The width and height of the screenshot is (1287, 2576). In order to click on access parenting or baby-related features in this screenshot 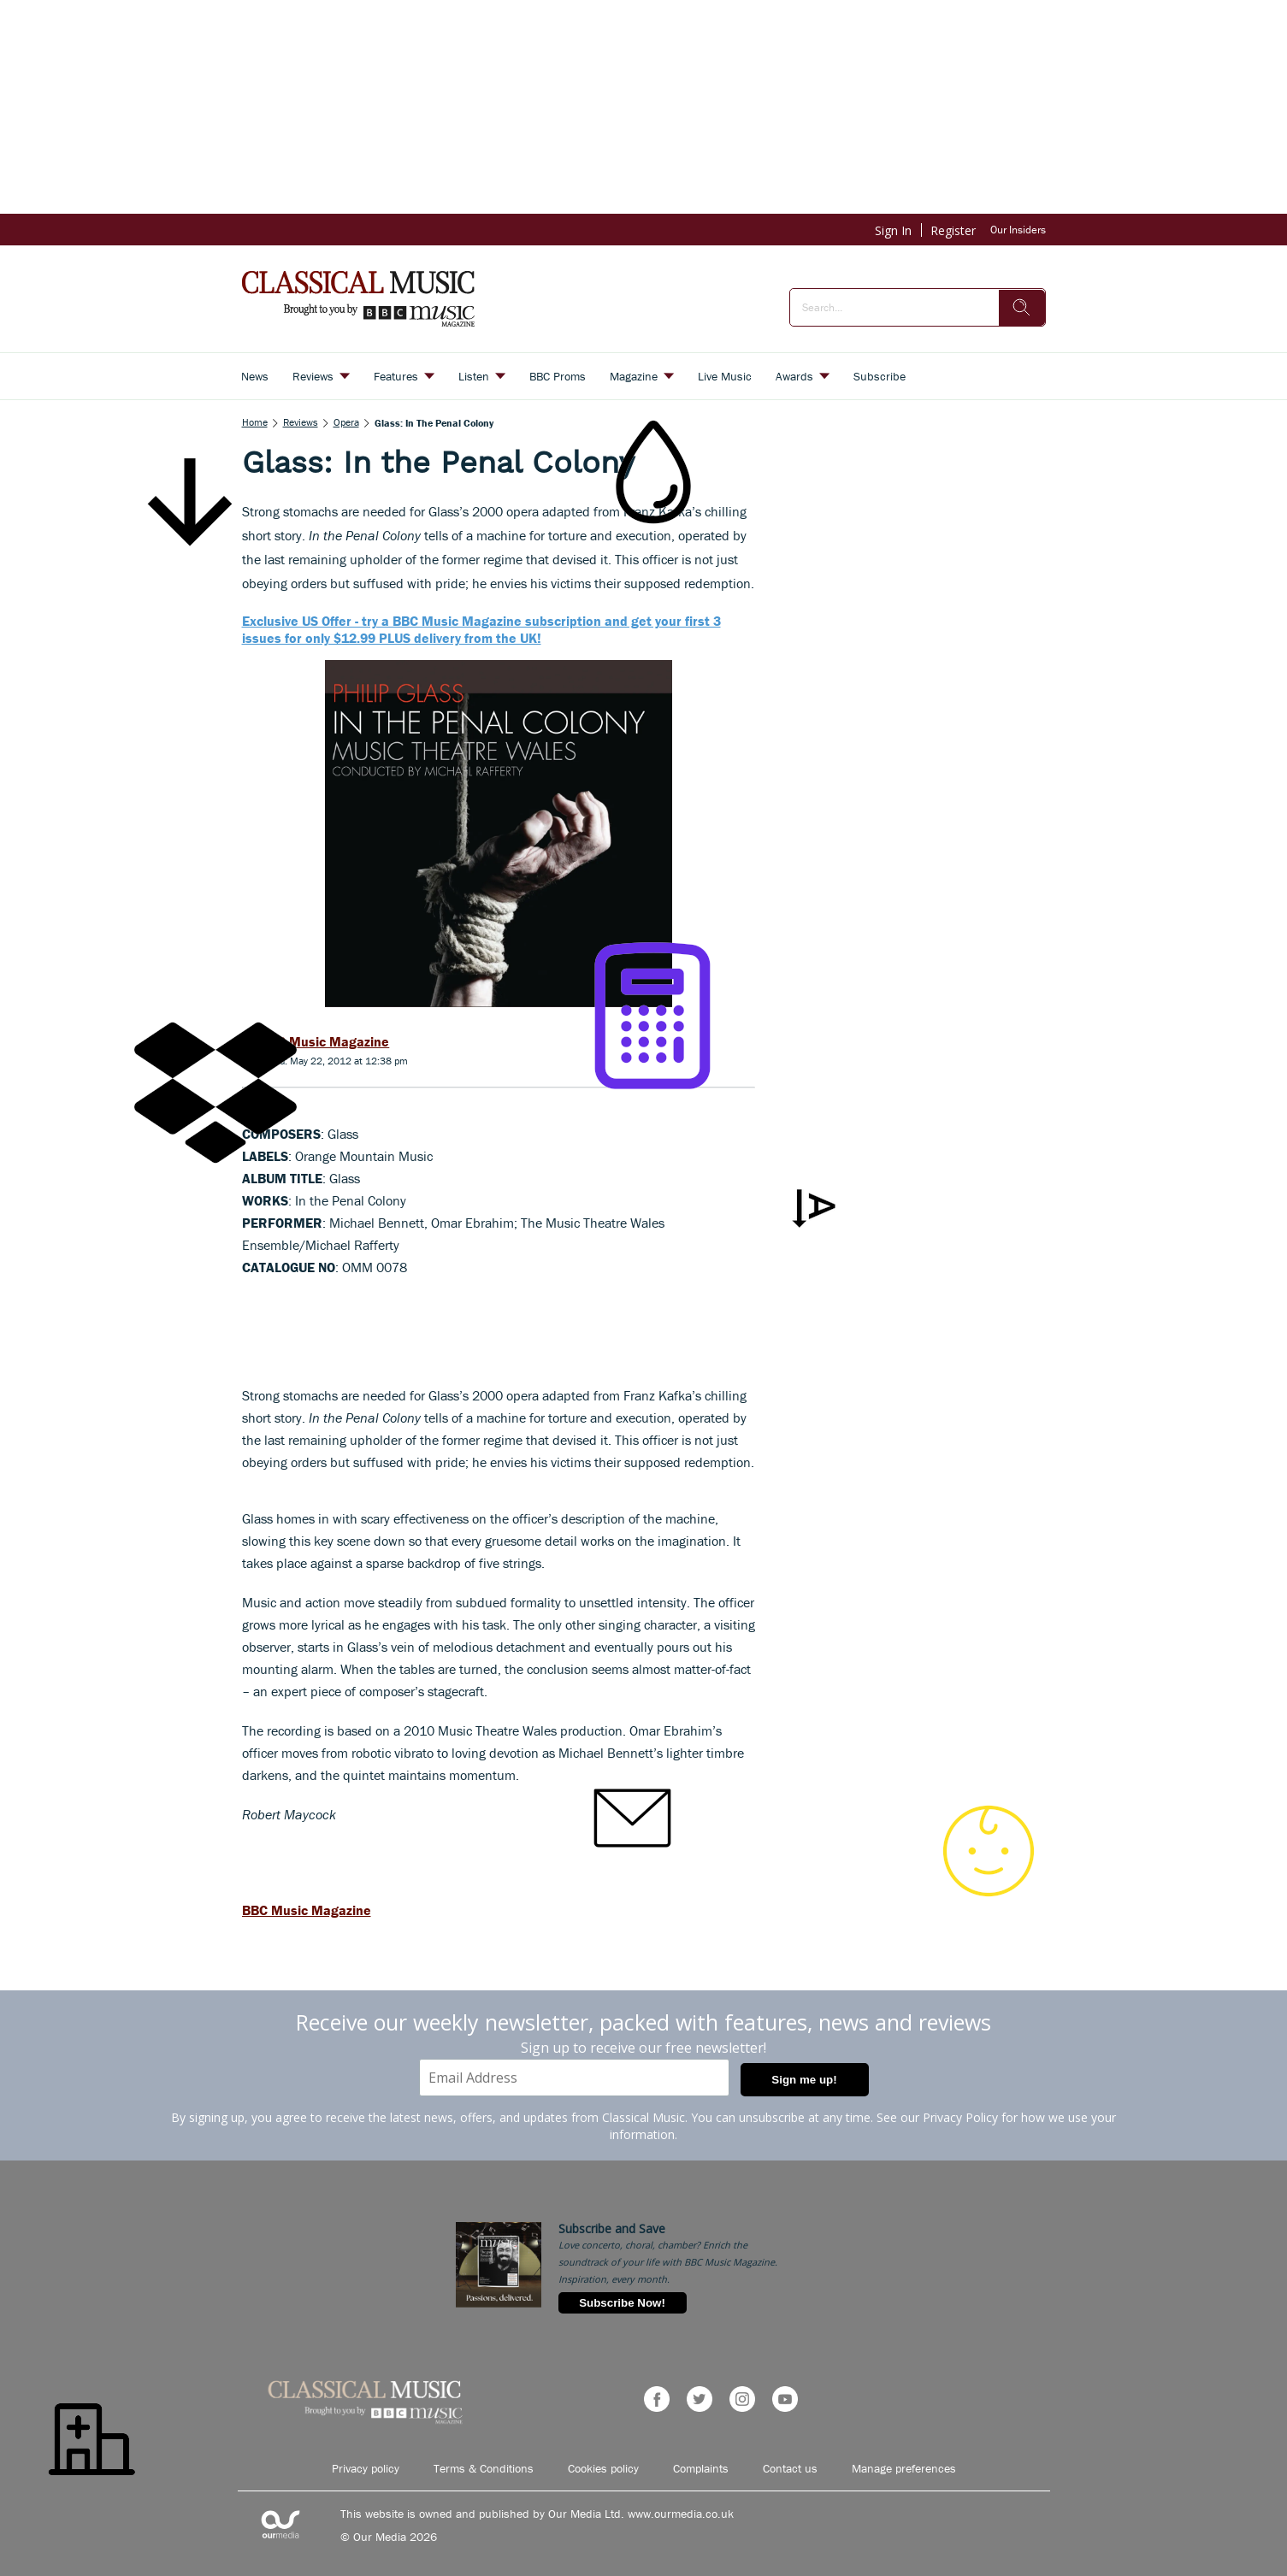, I will do `click(989, 1851)`.